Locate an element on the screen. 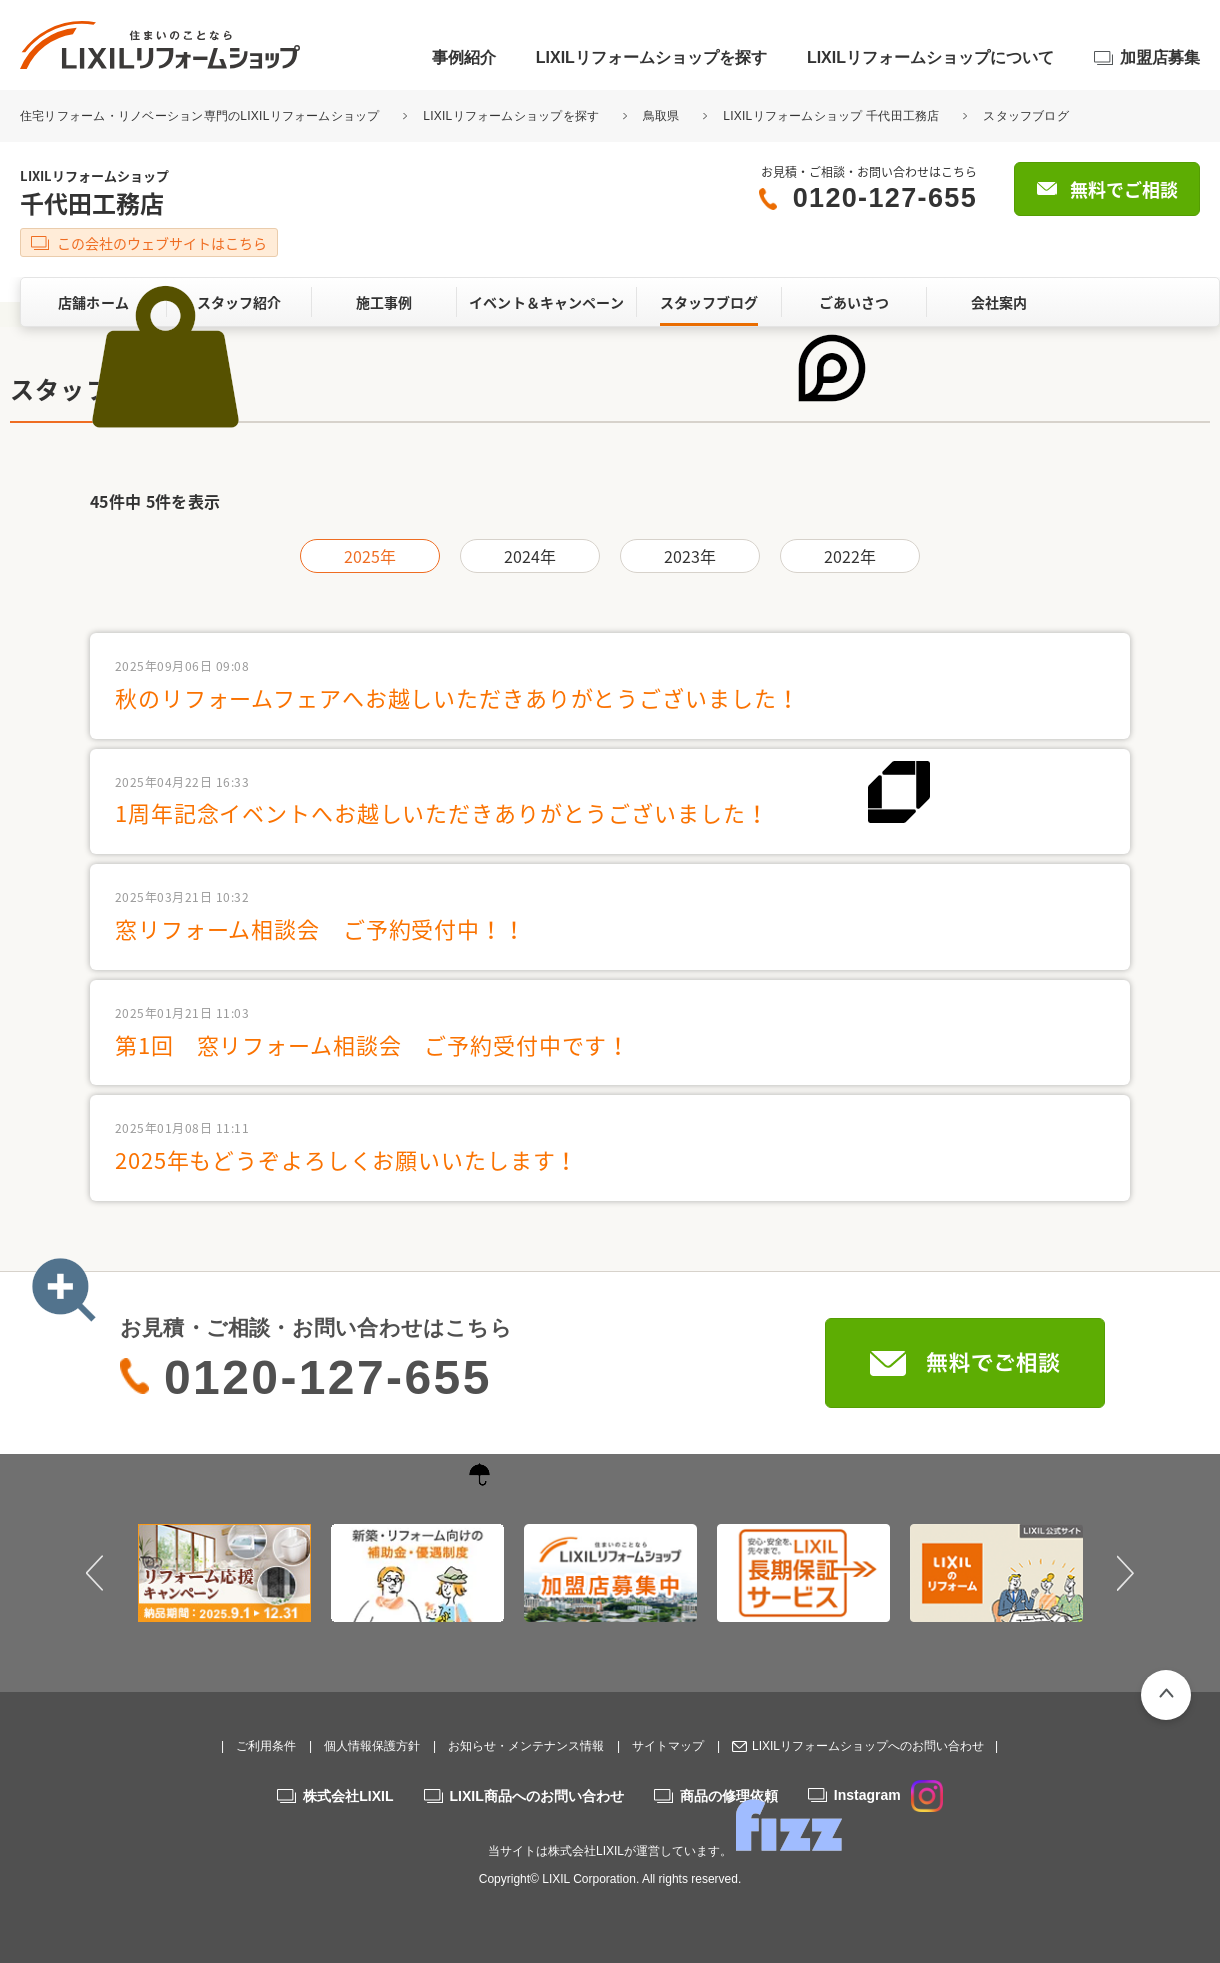 This screenshot has width=1220, height=1963. open microsoft loop app is located at coordinates (832, 368).